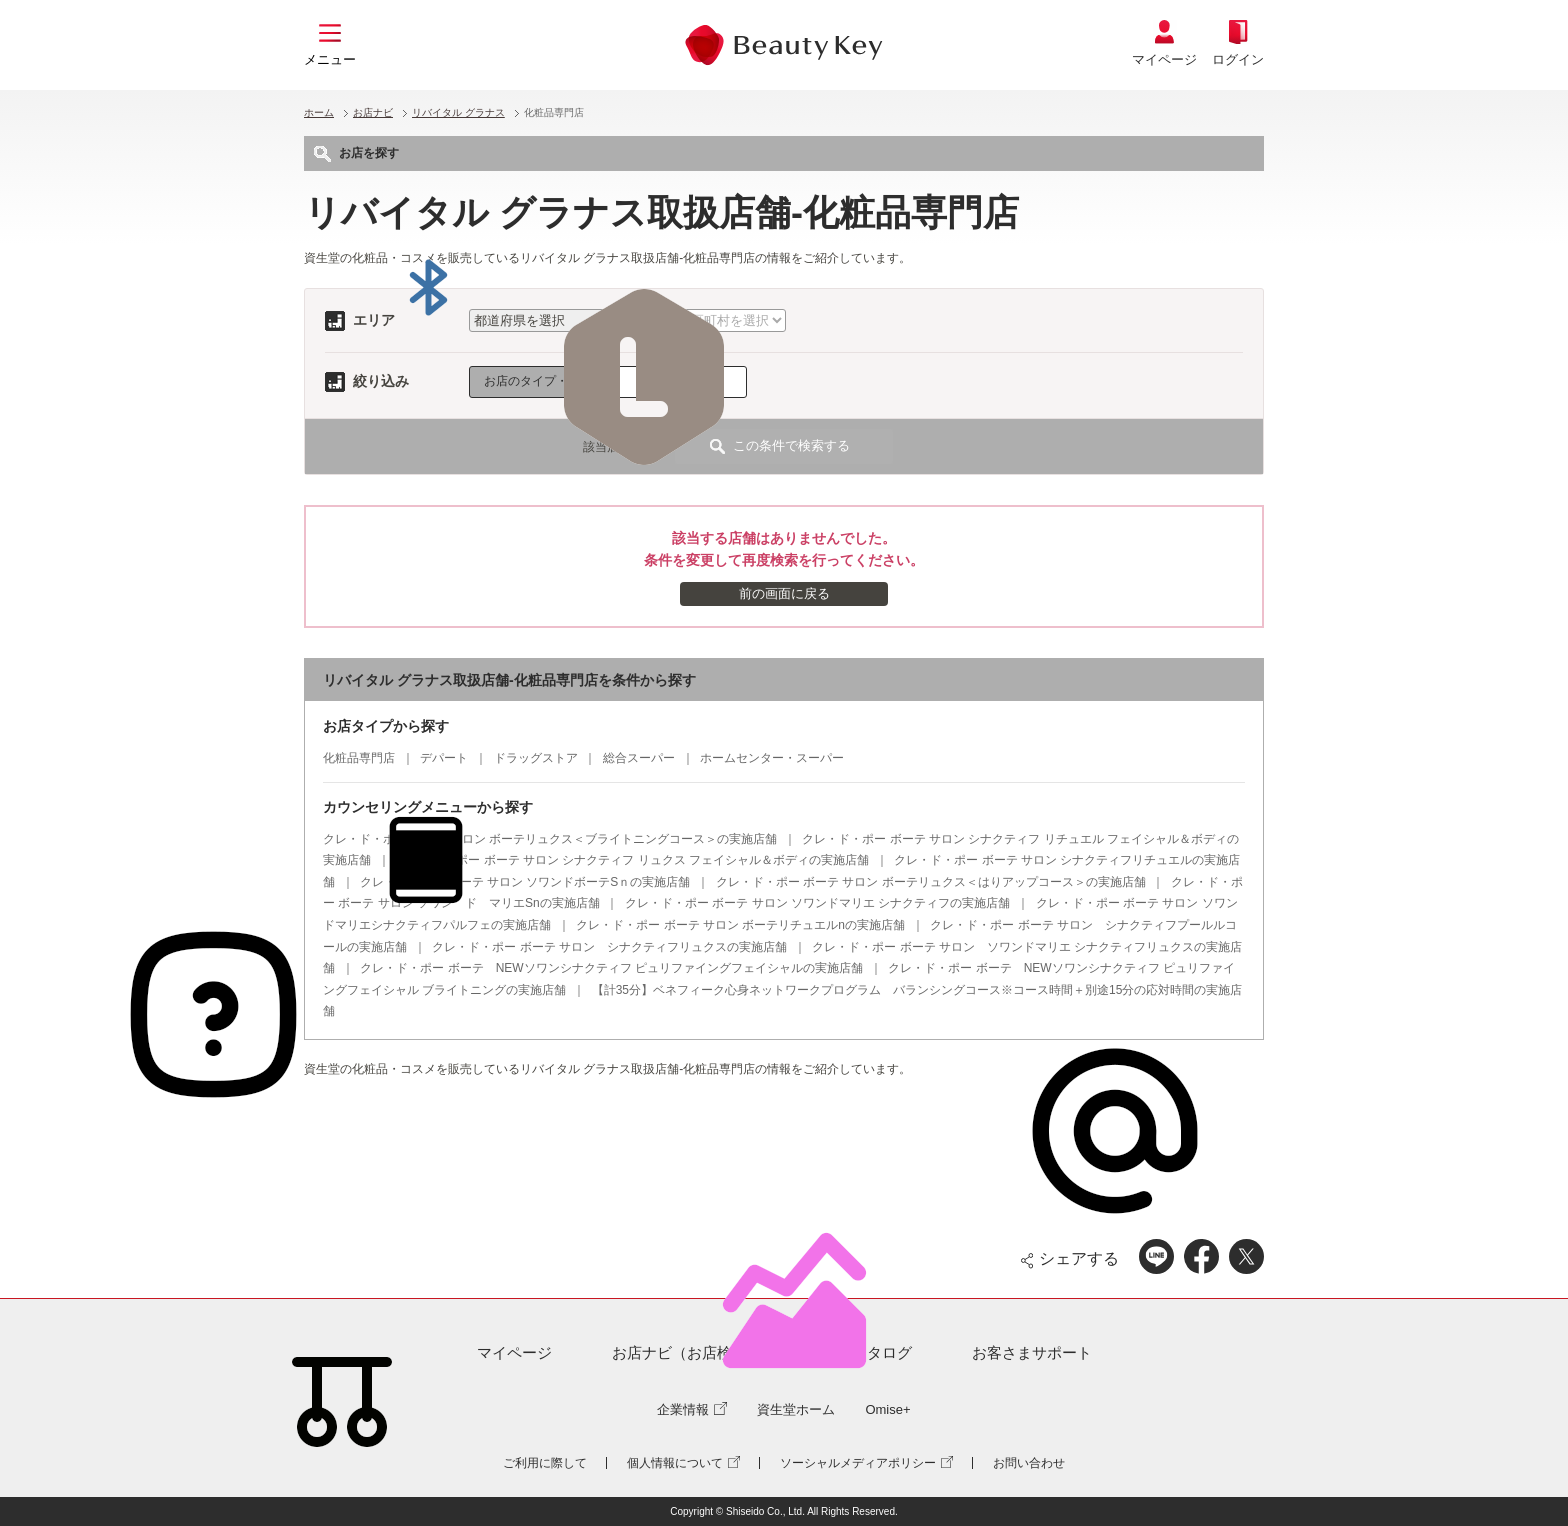 The height and width of the screenshot is (1526, 1568). I want to click on indicates a category or item labeled "L", so click(644, 377).